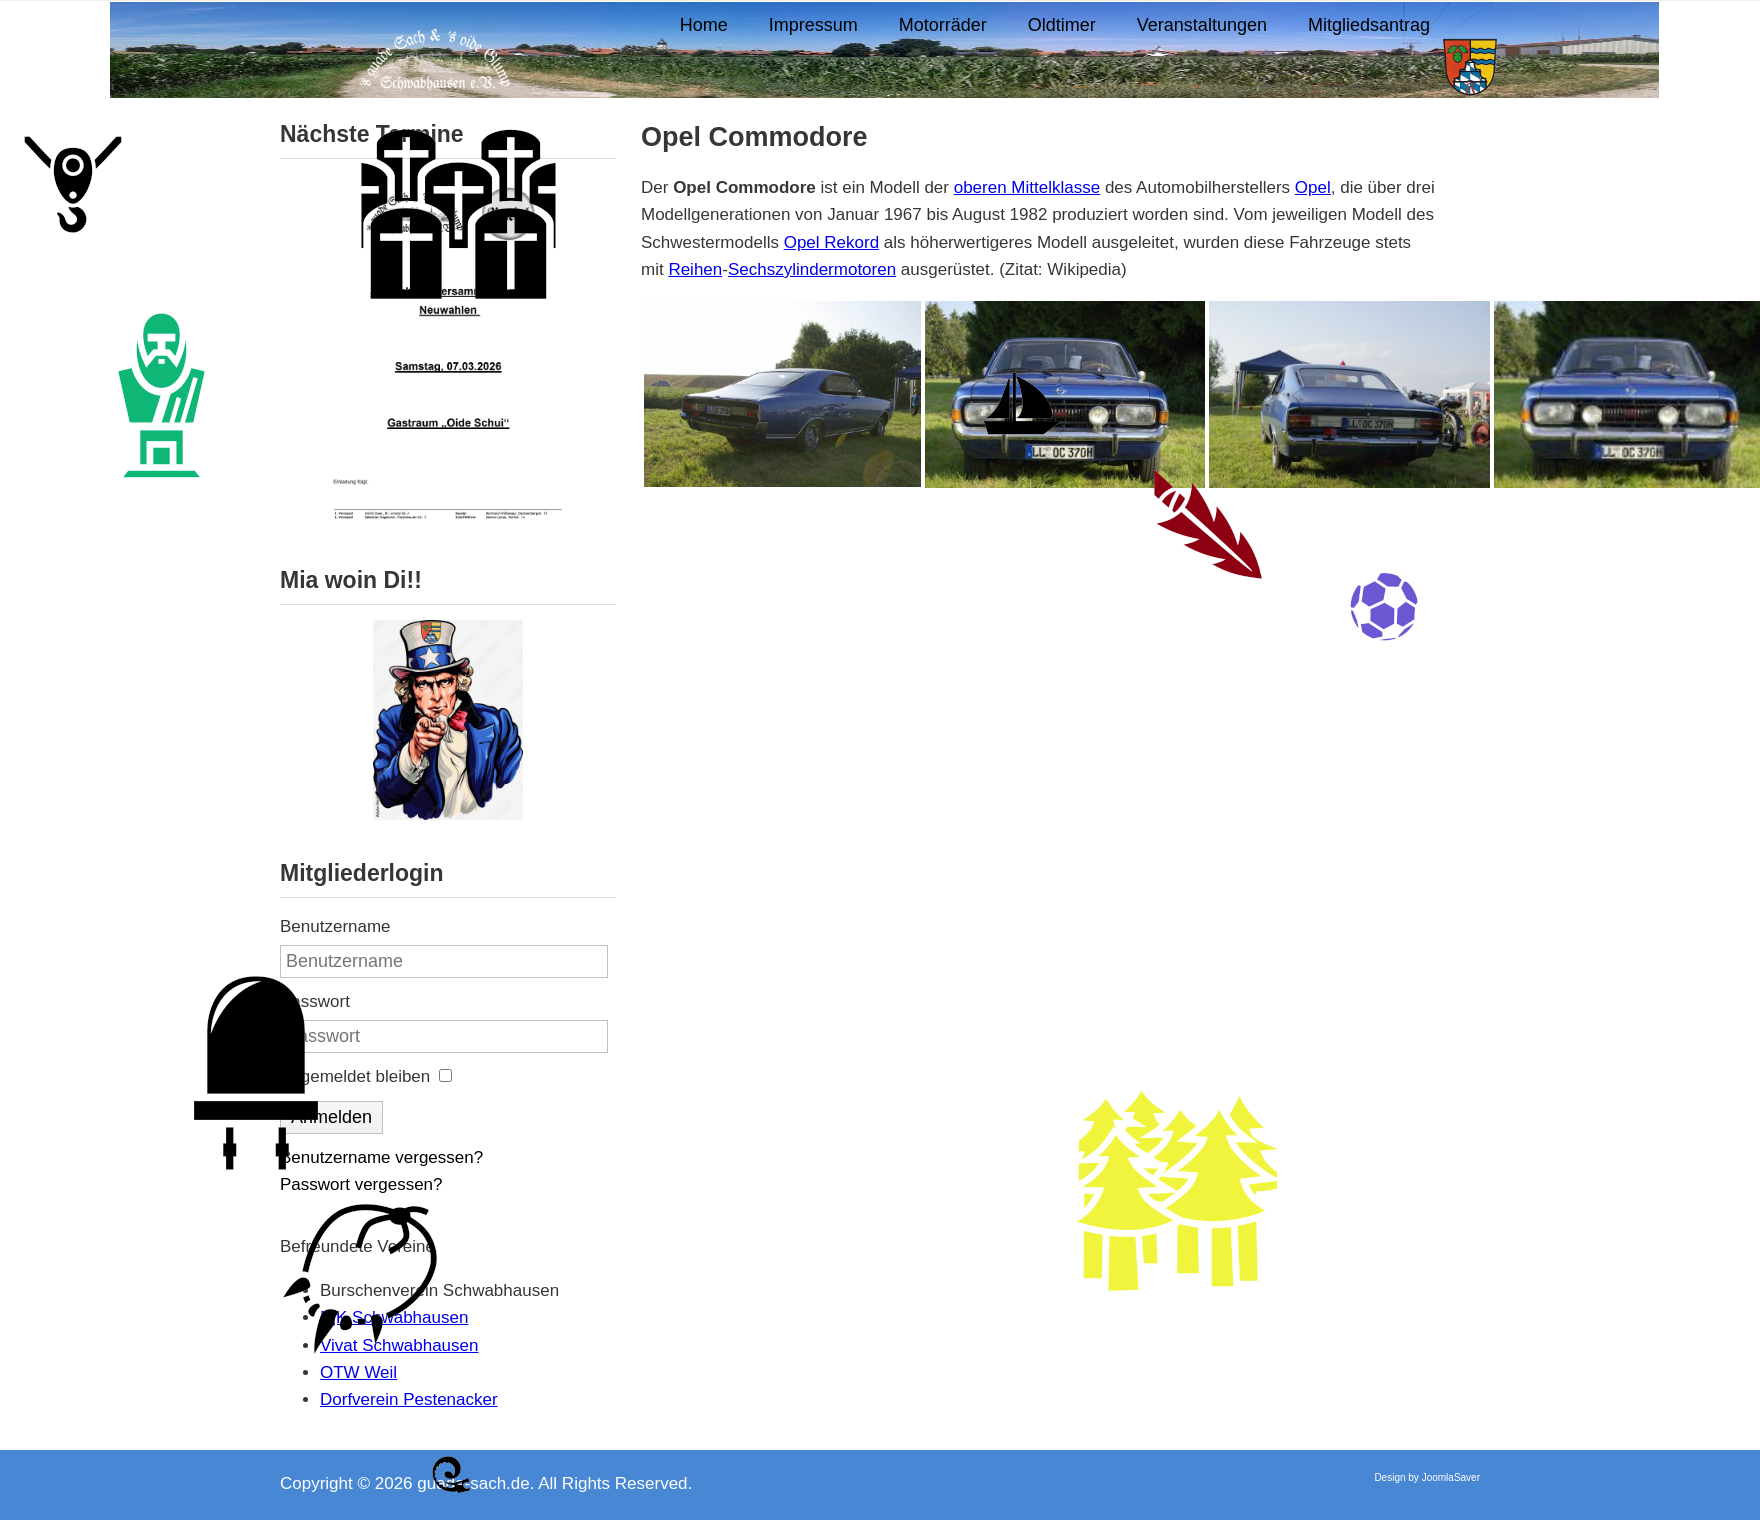  What do you see at coordinates (360, 1279) in the screenshot?
I see `equip a tribal or primitive accessory` at bounding box center [360, 1279].